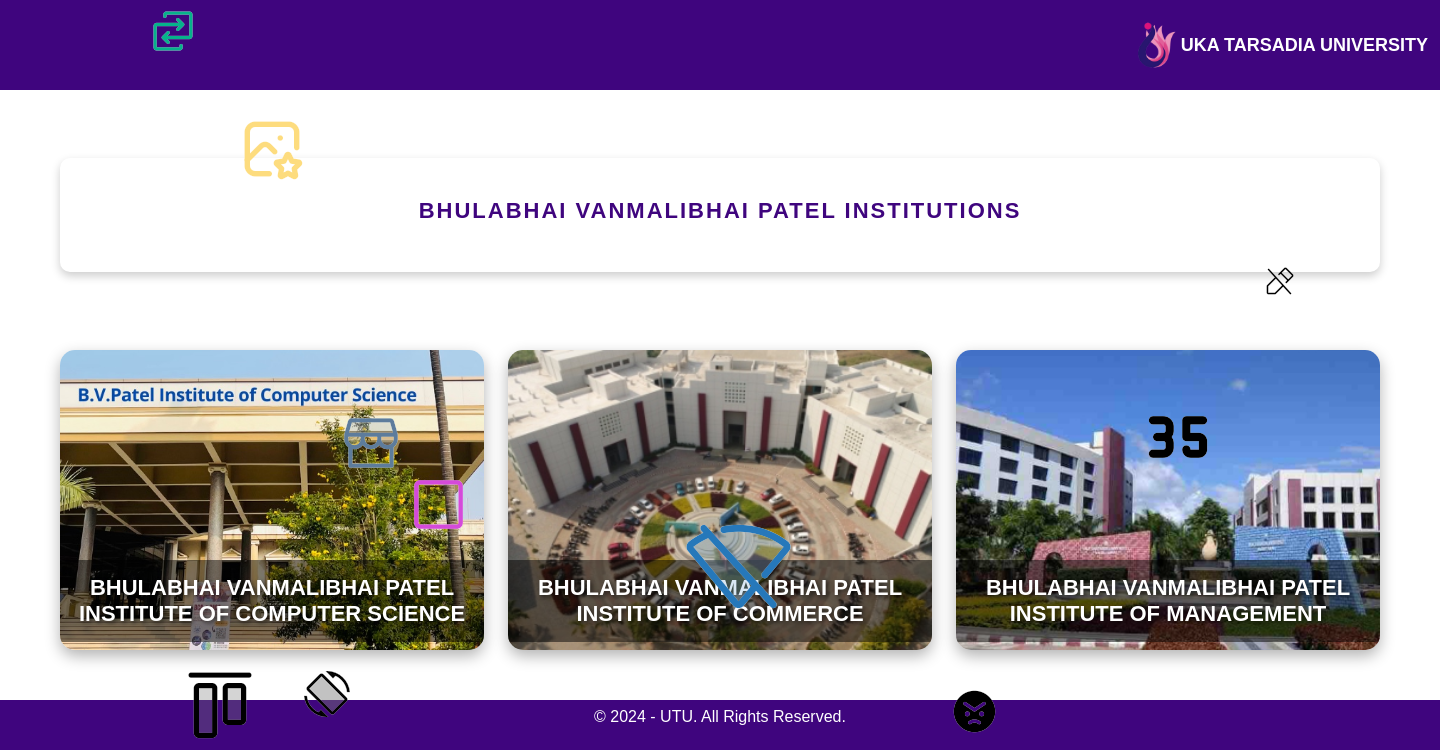  Describe the element at coordinates (220, 704) in the screenshot. I see `align selected objects to the top edge` at that location.